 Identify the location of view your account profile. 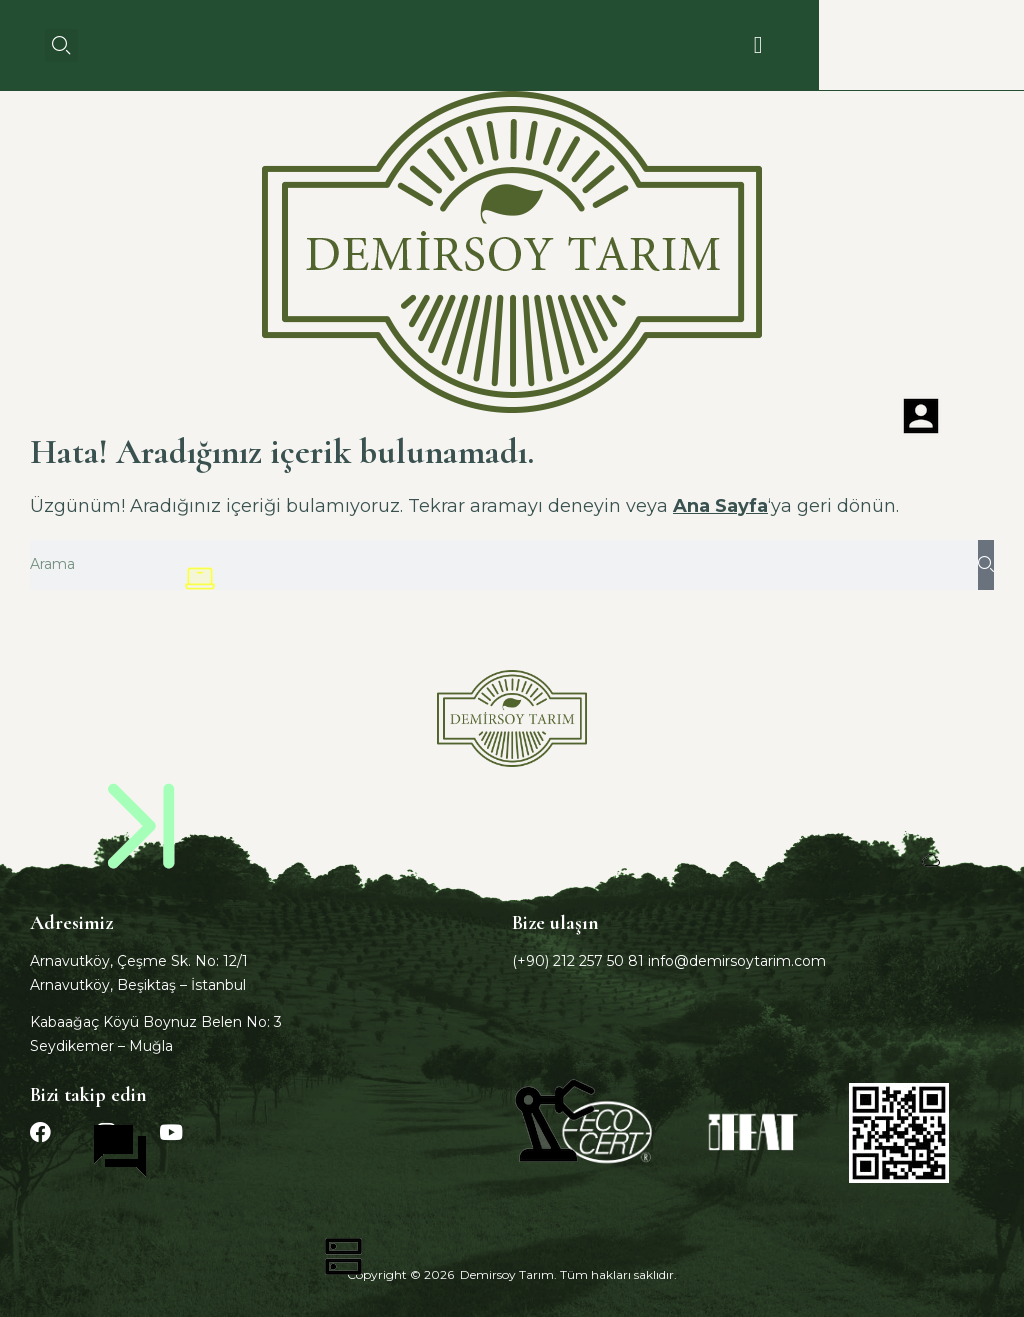
(921, 416).